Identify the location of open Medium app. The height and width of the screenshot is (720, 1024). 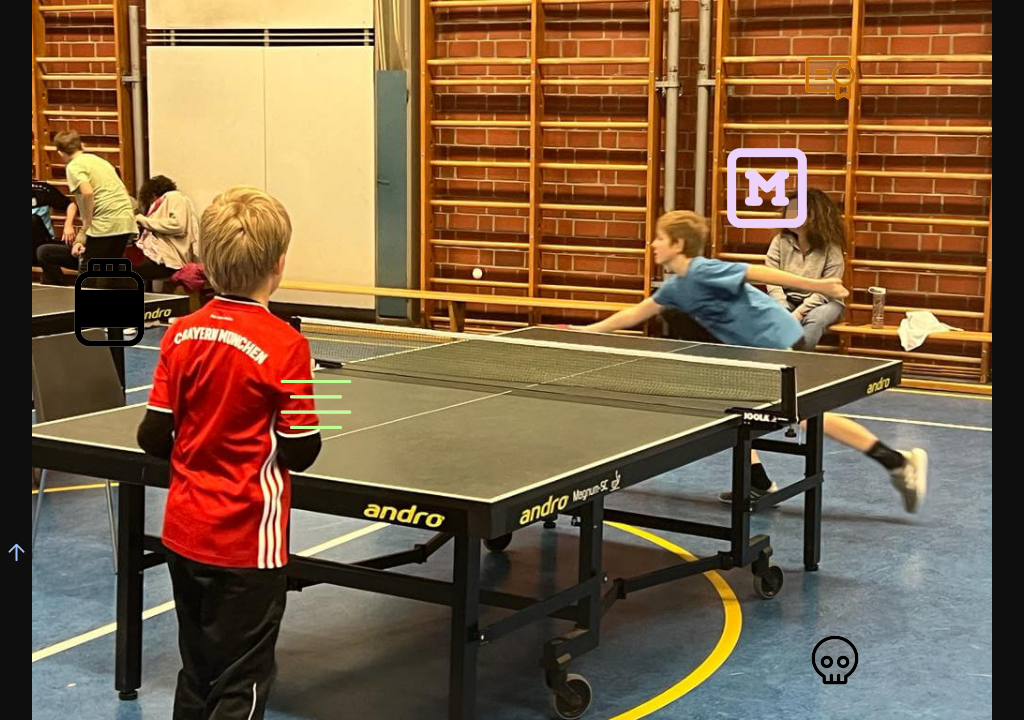
(767, 188).